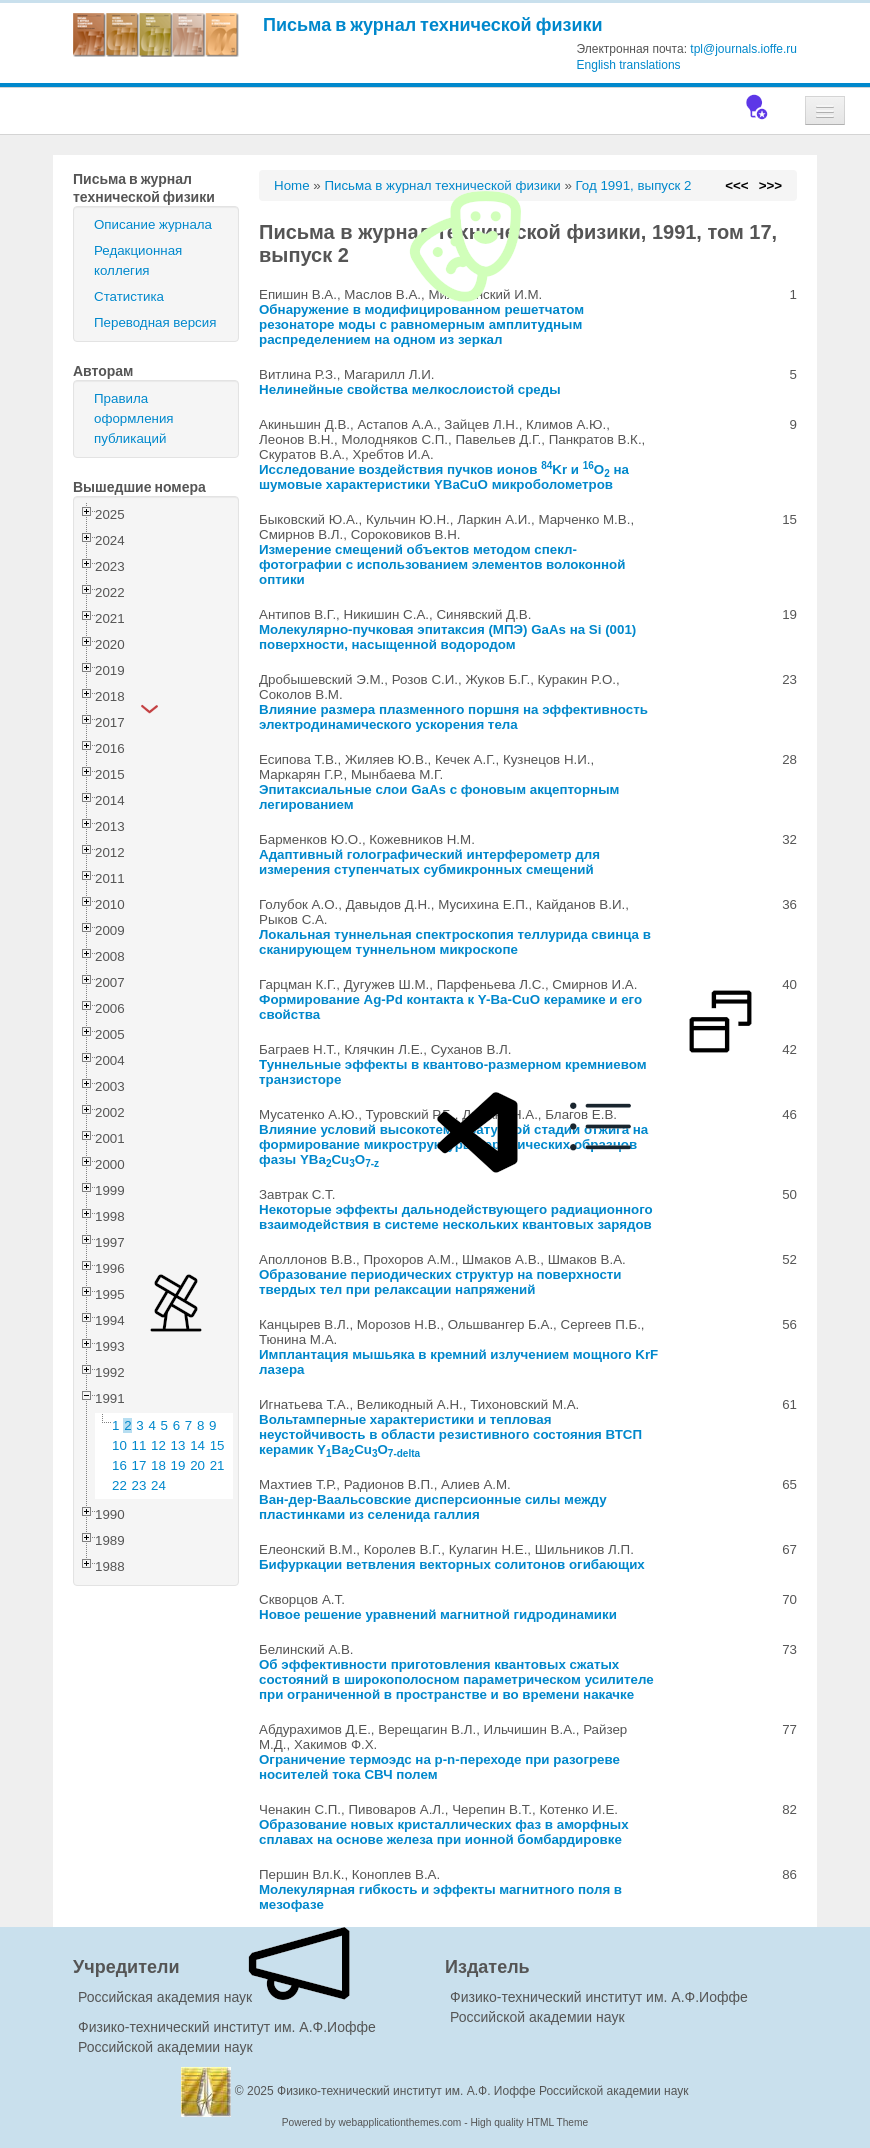 This screenshot has width=870, height=2148. What do you see at coordinates (720, 1021) in the screenshot?
I see `switch between open windows` at bounding box center [720, 1021].